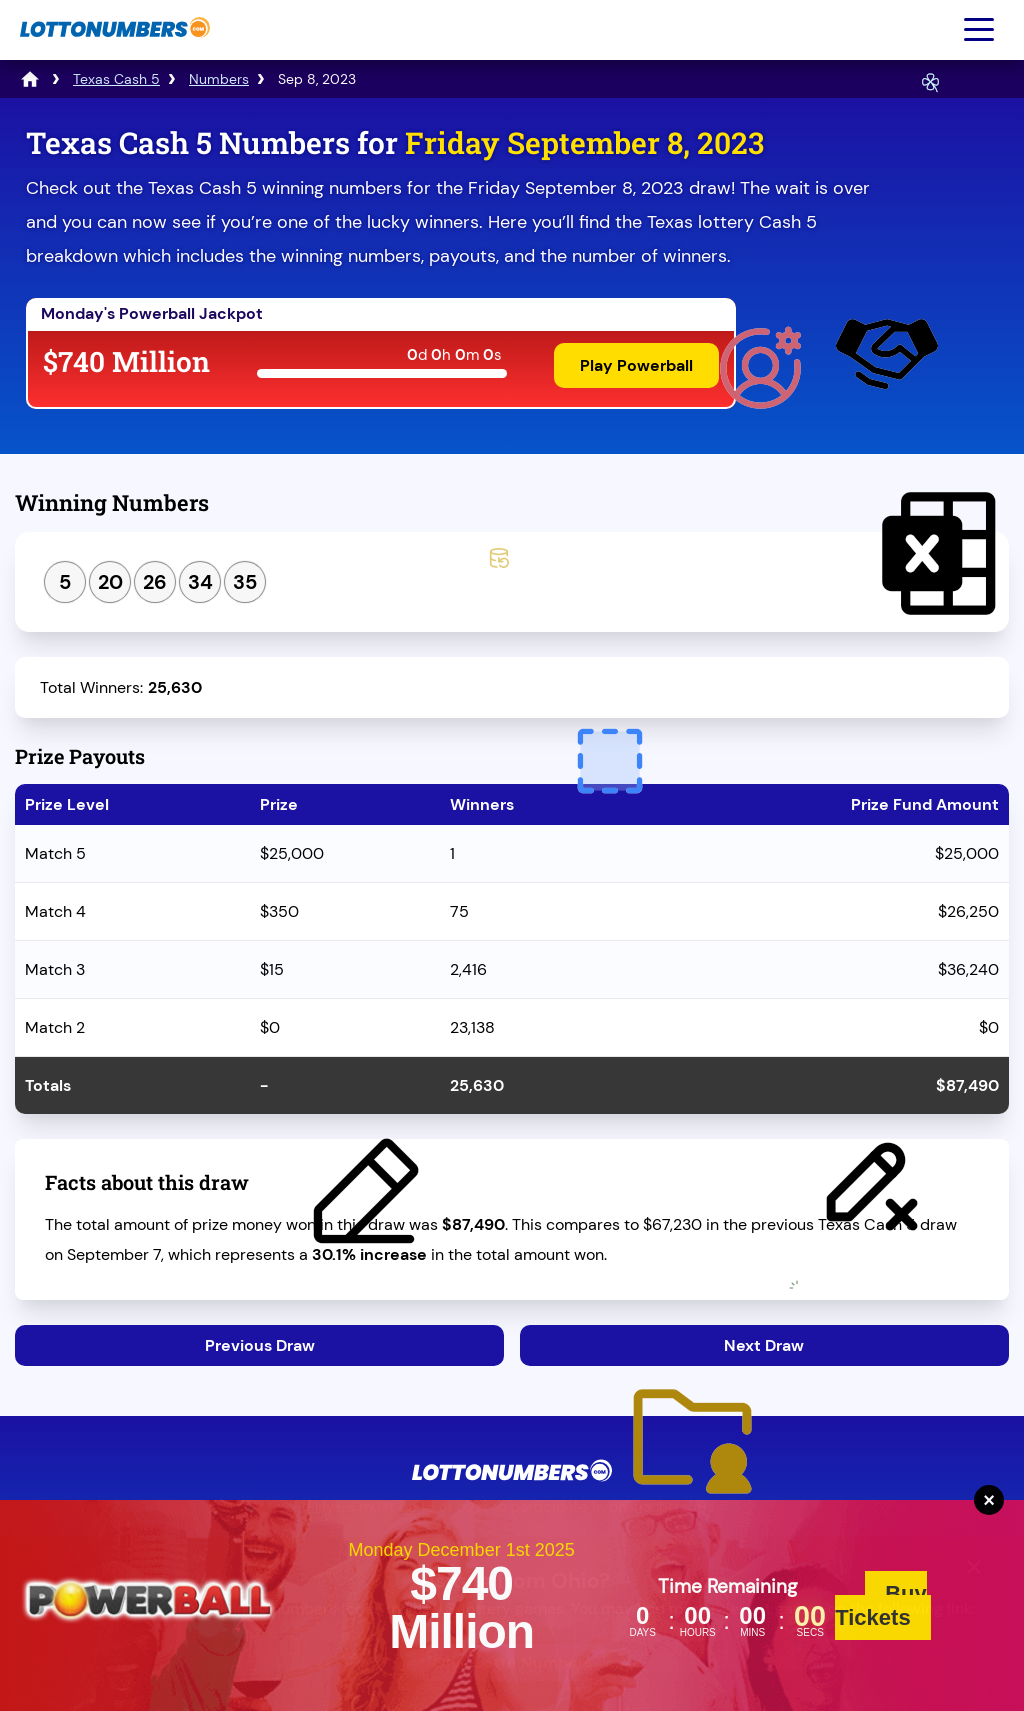 This screenshot has width=1024, height=1711. Describe the element at coordinates (760, 368) in the screenshot. I see `access user profile settings` at that location.